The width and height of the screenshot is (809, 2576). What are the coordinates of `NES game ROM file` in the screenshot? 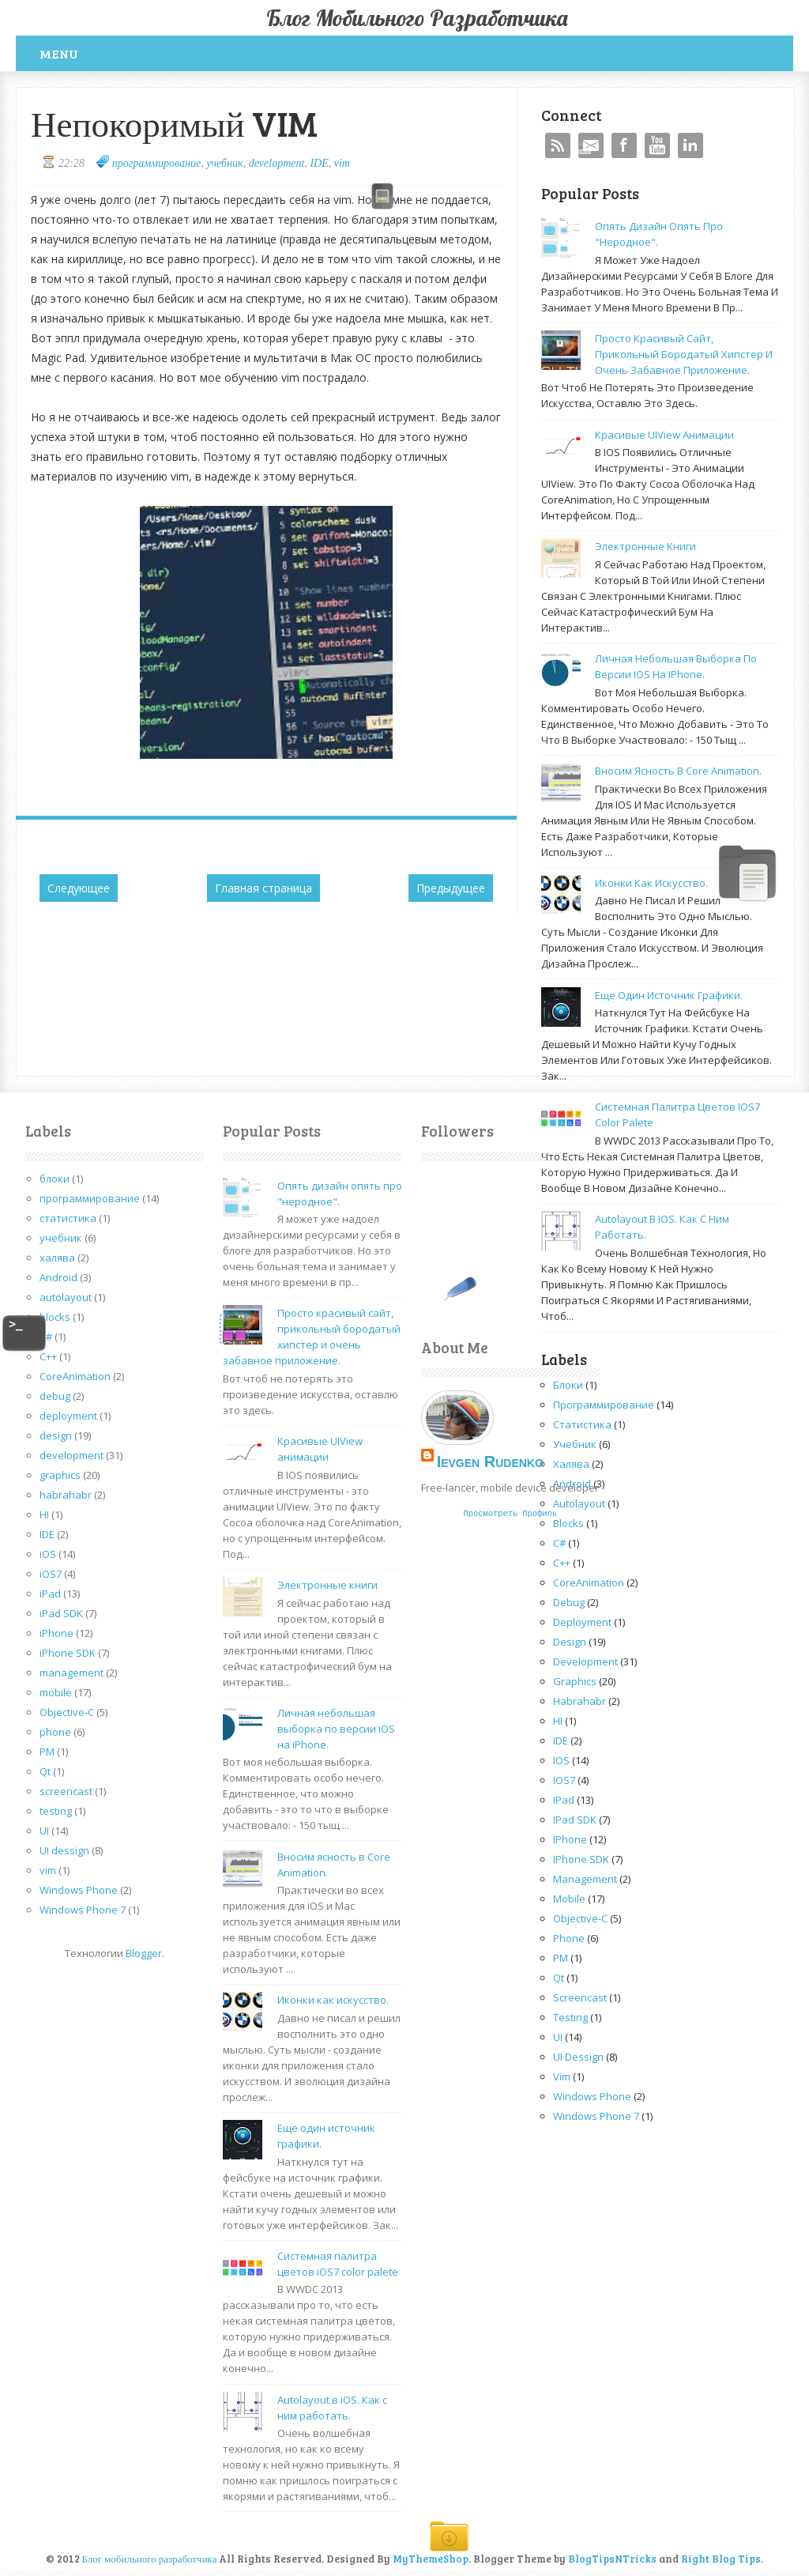 It's located at (382, 196).